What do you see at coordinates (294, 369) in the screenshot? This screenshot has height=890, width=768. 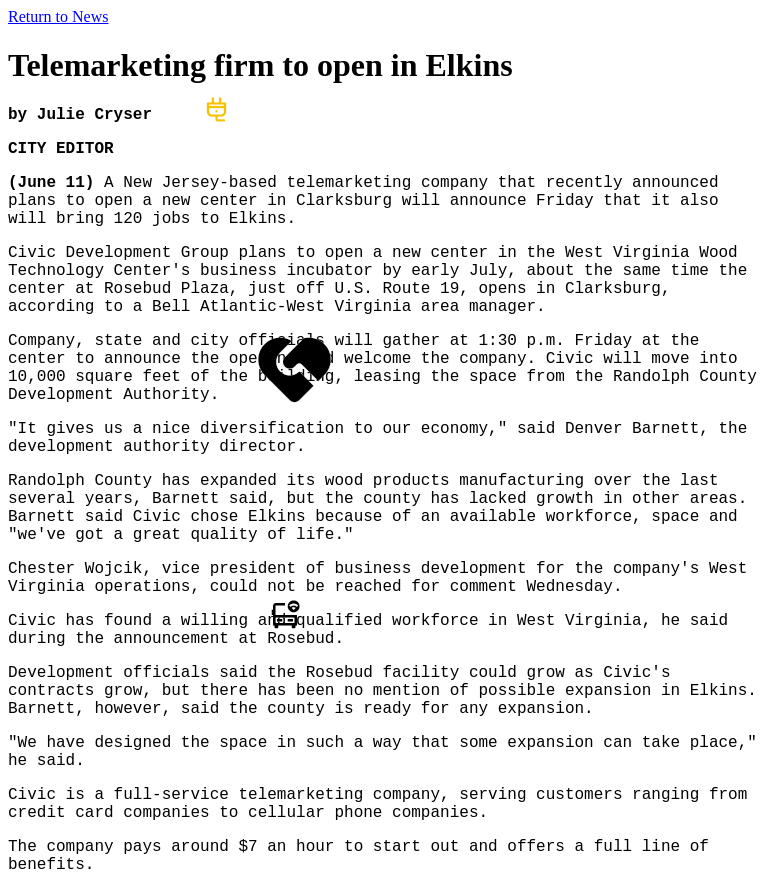 I see `access customer service or support` at bounding box center [294, 369].